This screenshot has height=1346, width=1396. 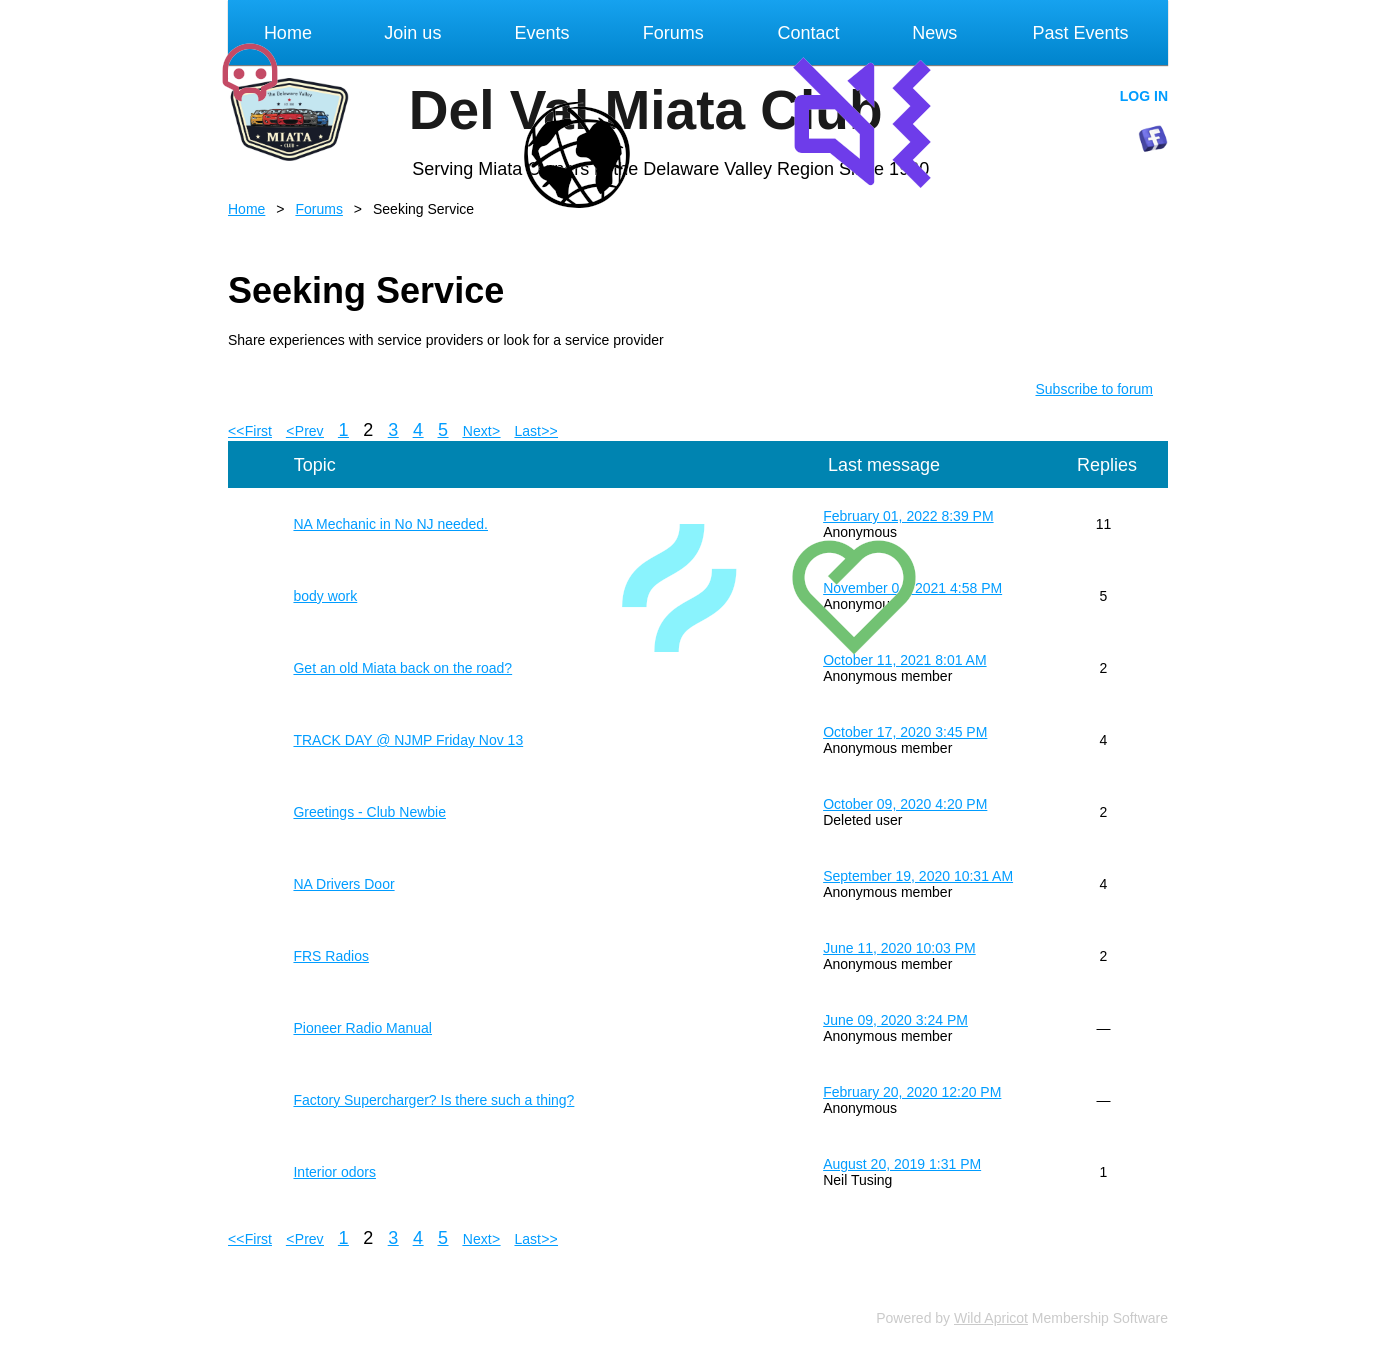 What do you see at coordinates (854, 596) in the screenshot?
I see `add item to favorites` at bounding box center [854, 596].